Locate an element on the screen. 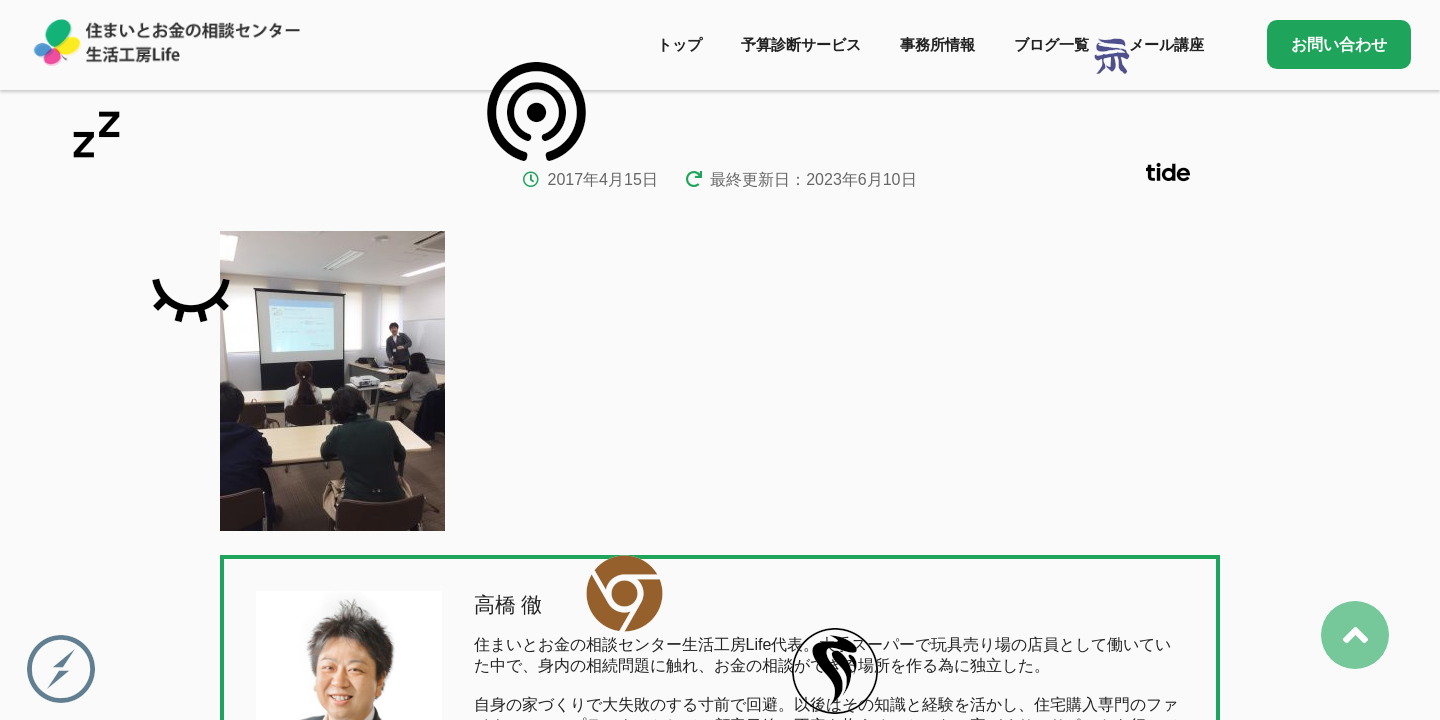 This screenshot has width=1440, height=720. open shikimori anime tracking app is located at coordinates (1112, 56).